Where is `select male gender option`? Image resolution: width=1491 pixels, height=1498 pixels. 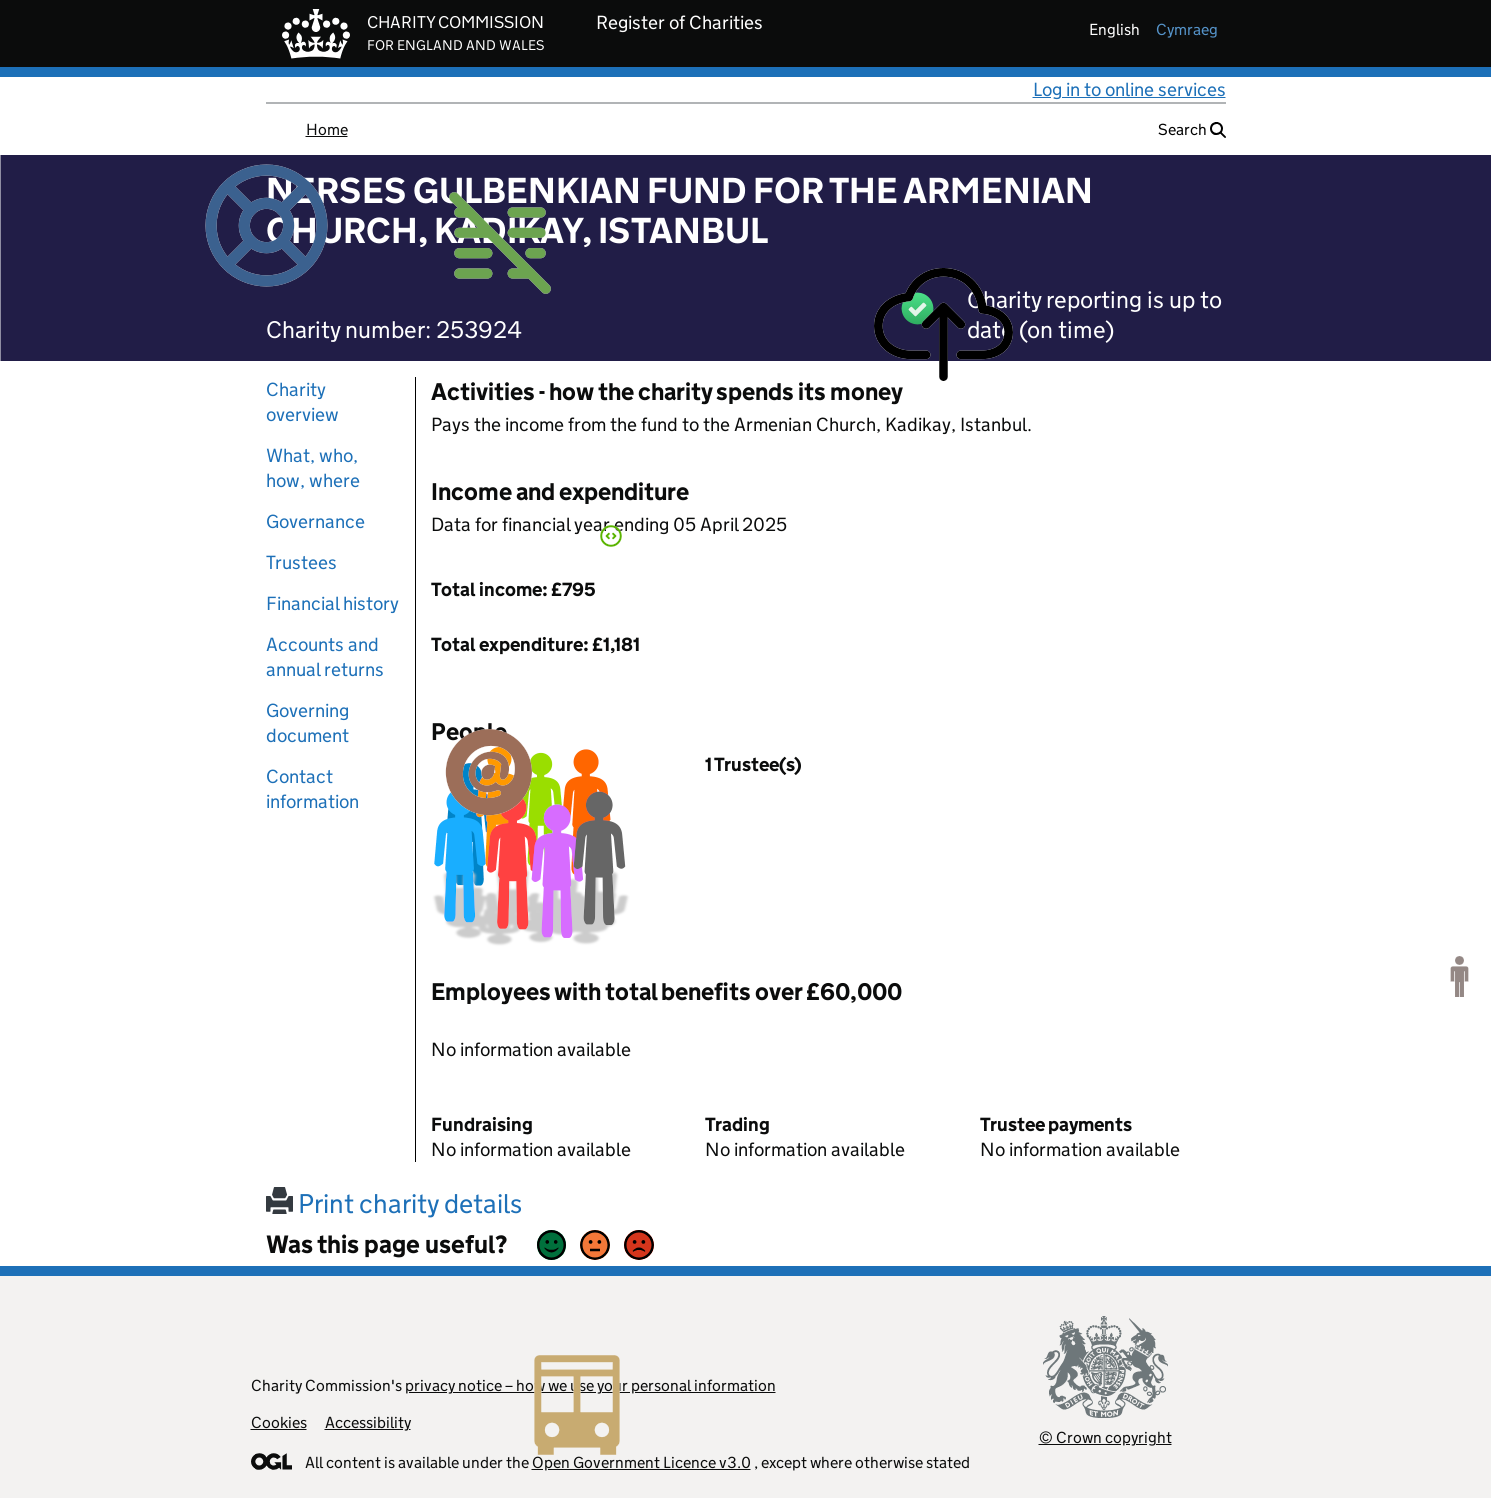 select male gender option is located at coordinates (1459, 976).